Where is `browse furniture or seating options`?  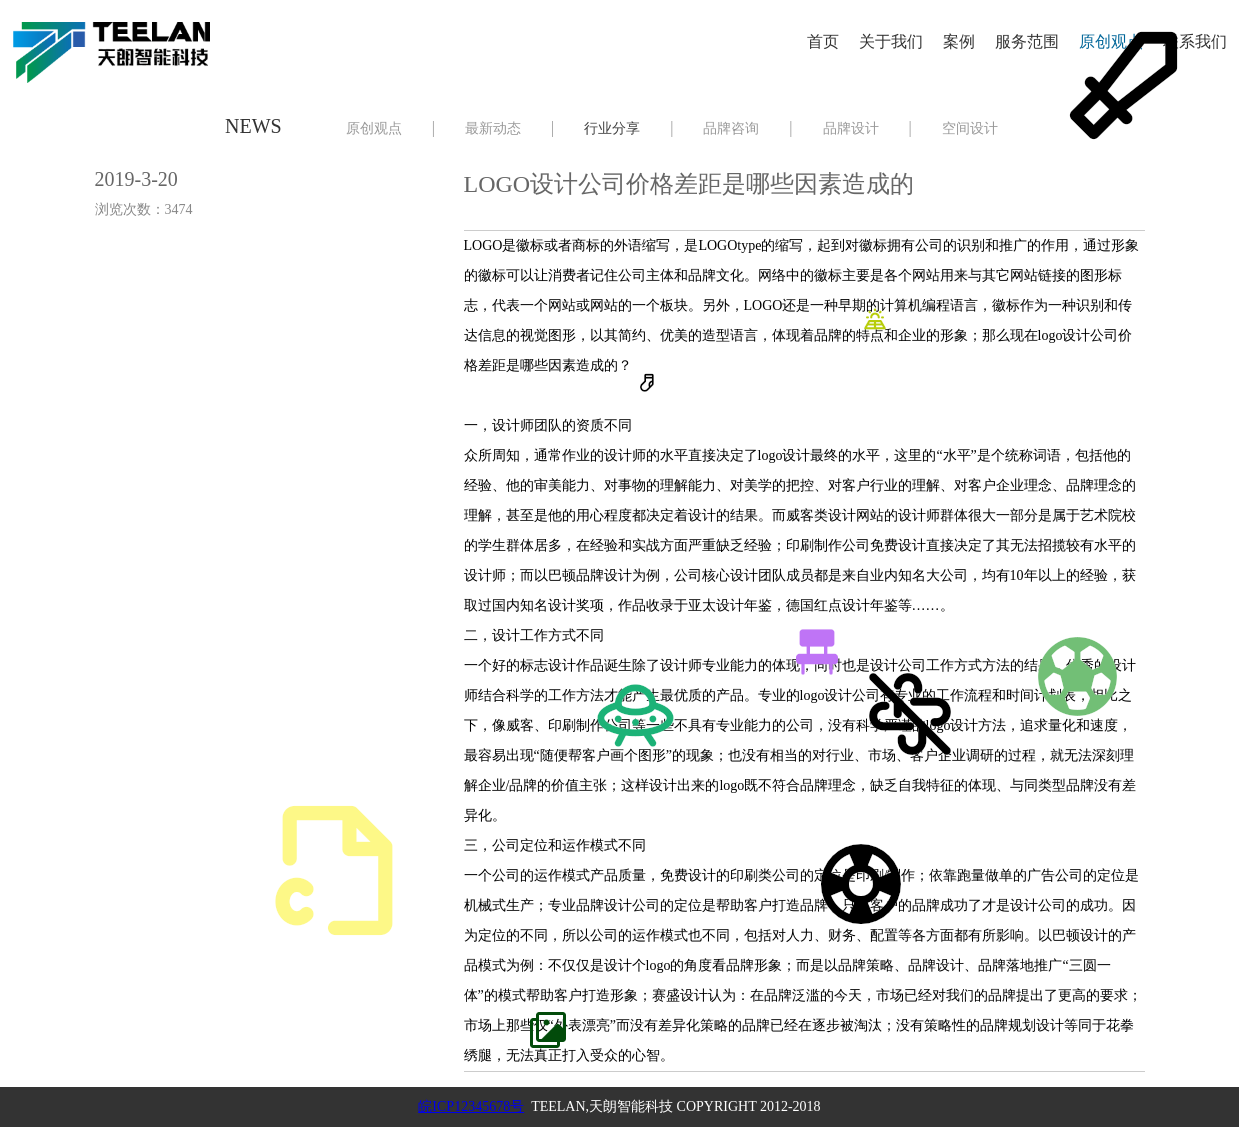
browse furniture or seating options is located at coordinates (817, 652).